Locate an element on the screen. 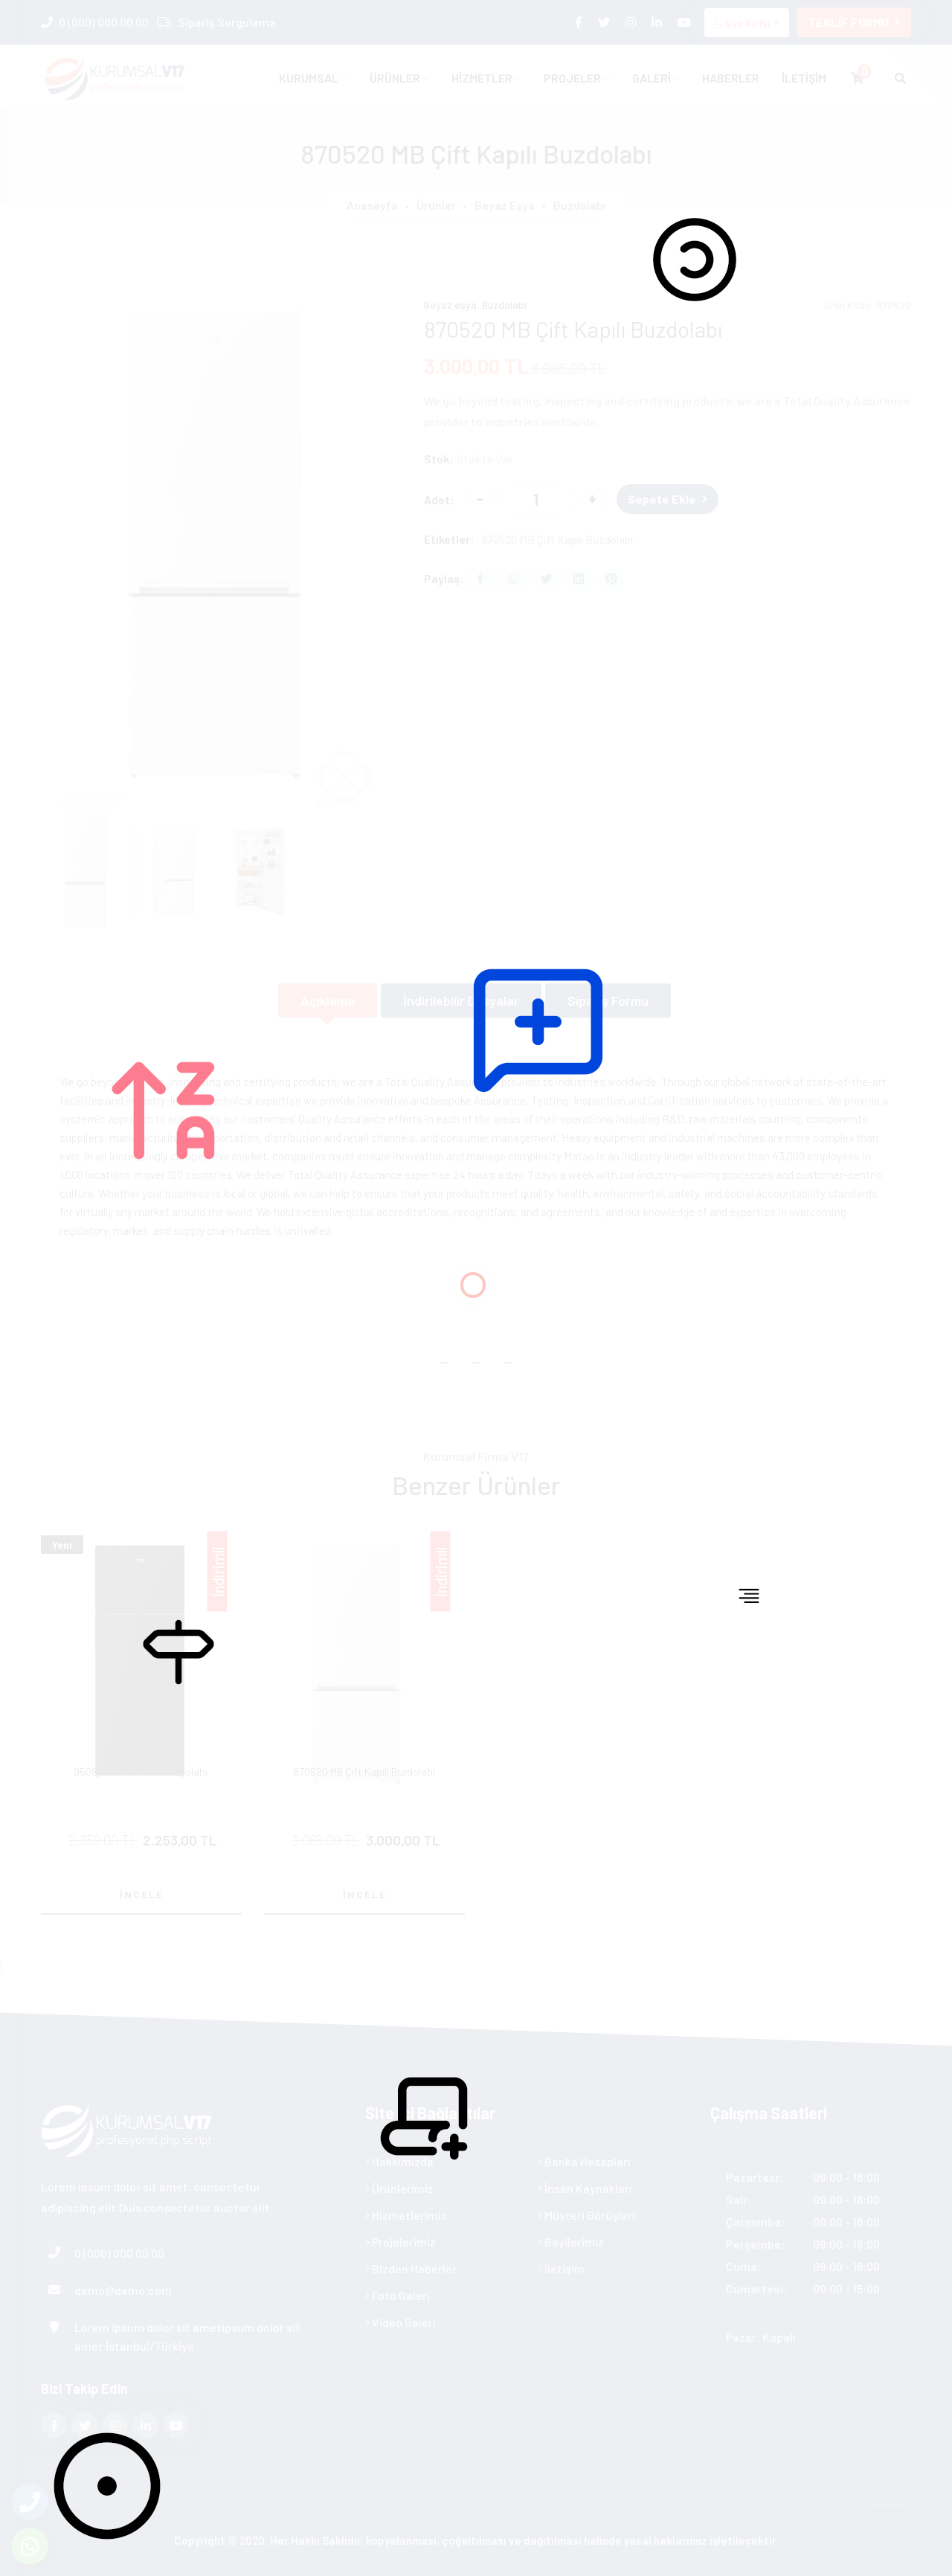 This screenshot has width=952, height=2576. select this option from a list is located at coordinates (107, 2486).